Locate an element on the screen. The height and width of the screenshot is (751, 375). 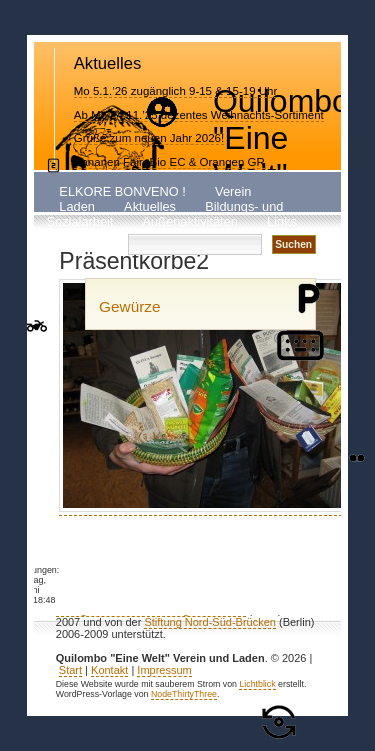
view the 2 of clubs playing card is located at coordinates (53, 165).